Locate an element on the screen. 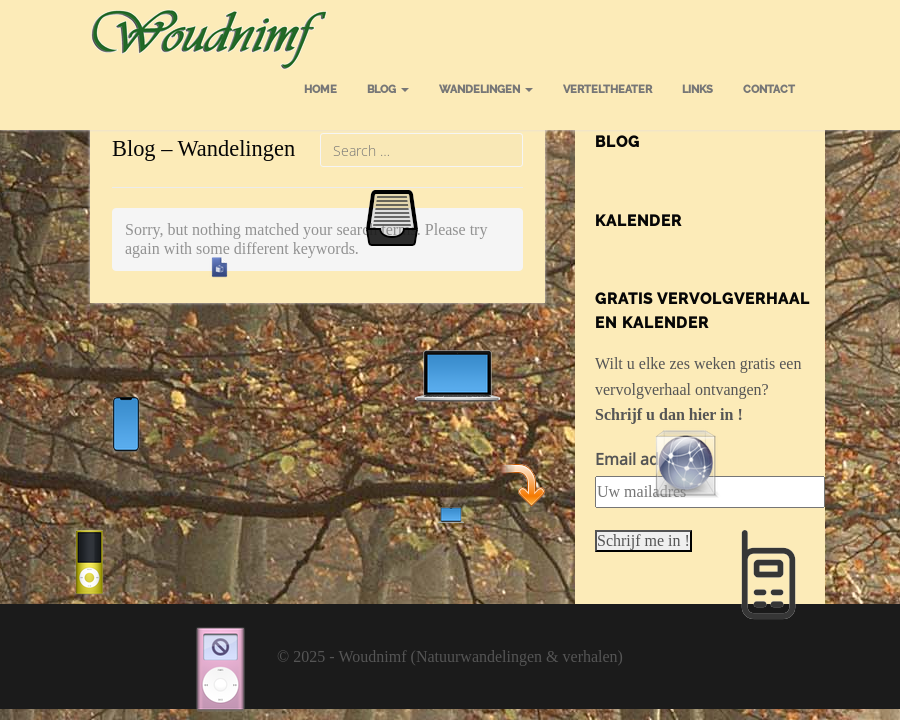 This screenshot has height=720, width=900. pink iPod mini device icon is located at coordinates (220, 669).